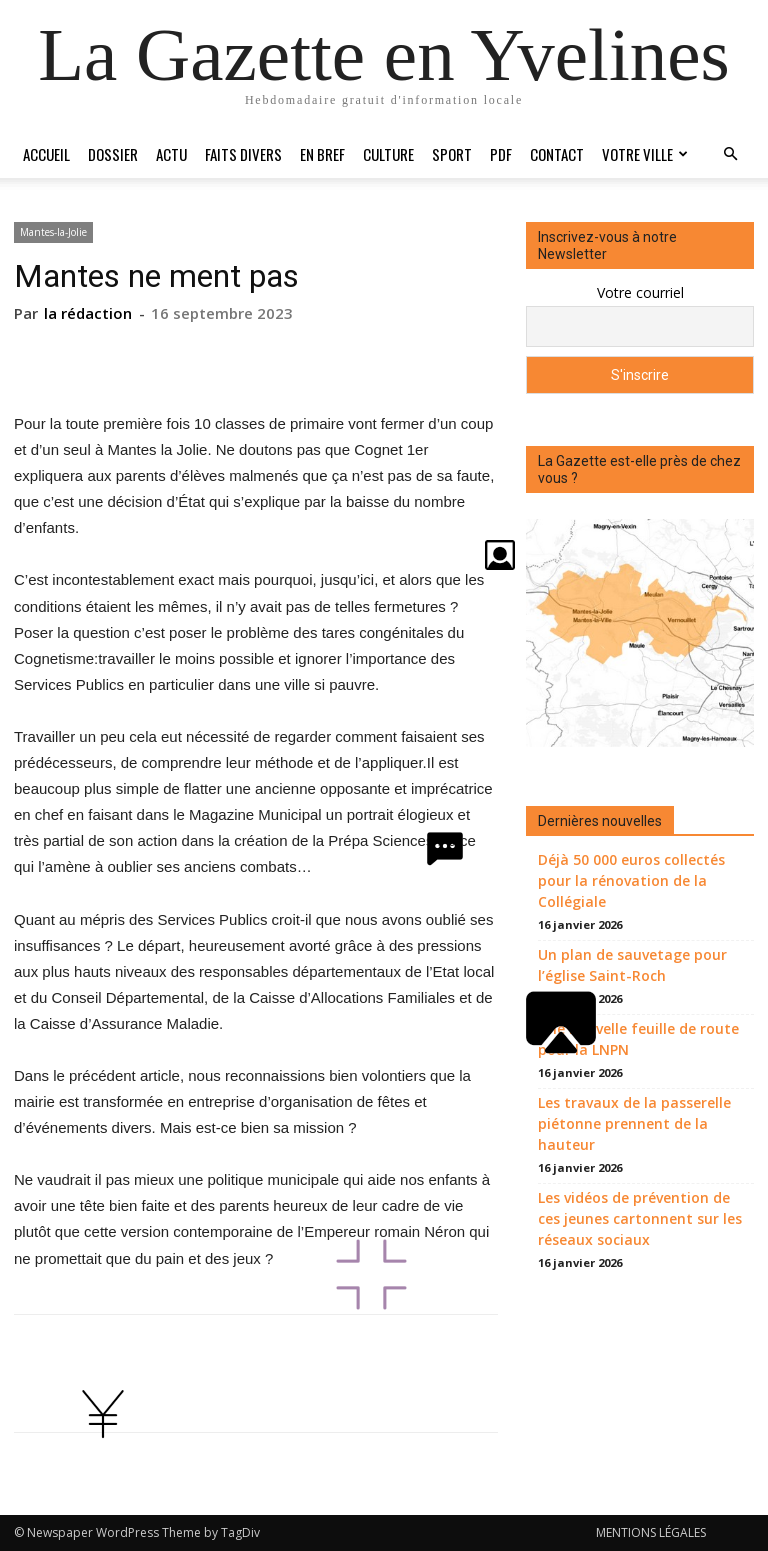 Image resolution: width=768 pixels, height=1551 pixels. Describe the element at coordinates (371, 1274) in the screenshot. I see `exit fullscreen mode` at that location.